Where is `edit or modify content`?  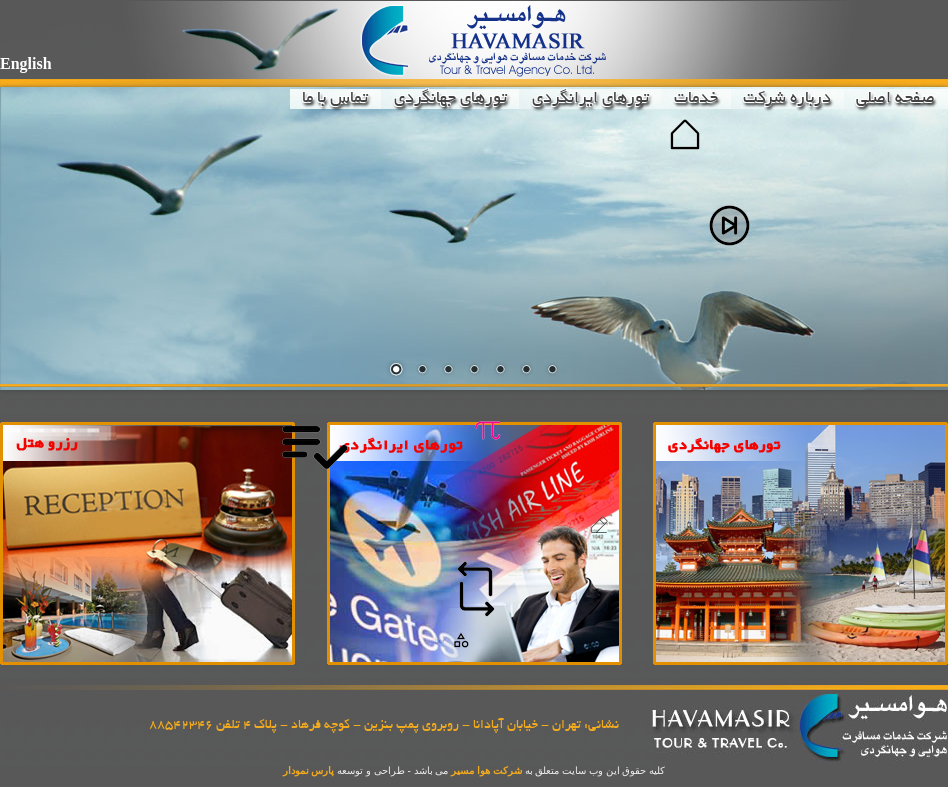 edit or modify content is located at coordinates (599, 525).